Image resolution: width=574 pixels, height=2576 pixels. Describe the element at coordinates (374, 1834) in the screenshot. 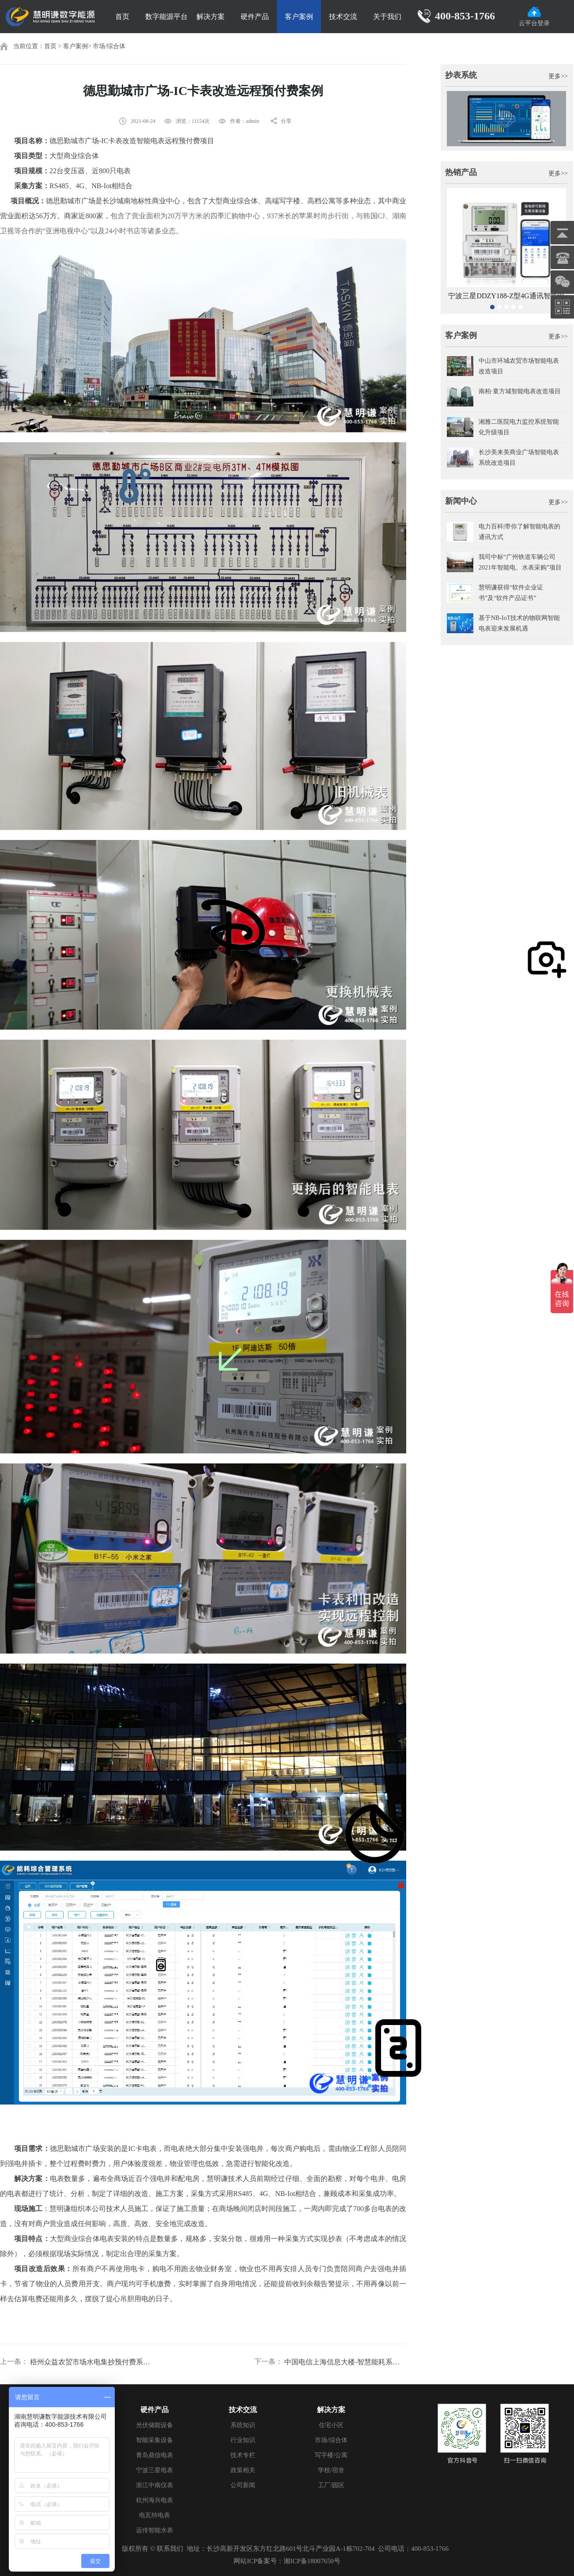

I see `add a sticker to your message` at that location.